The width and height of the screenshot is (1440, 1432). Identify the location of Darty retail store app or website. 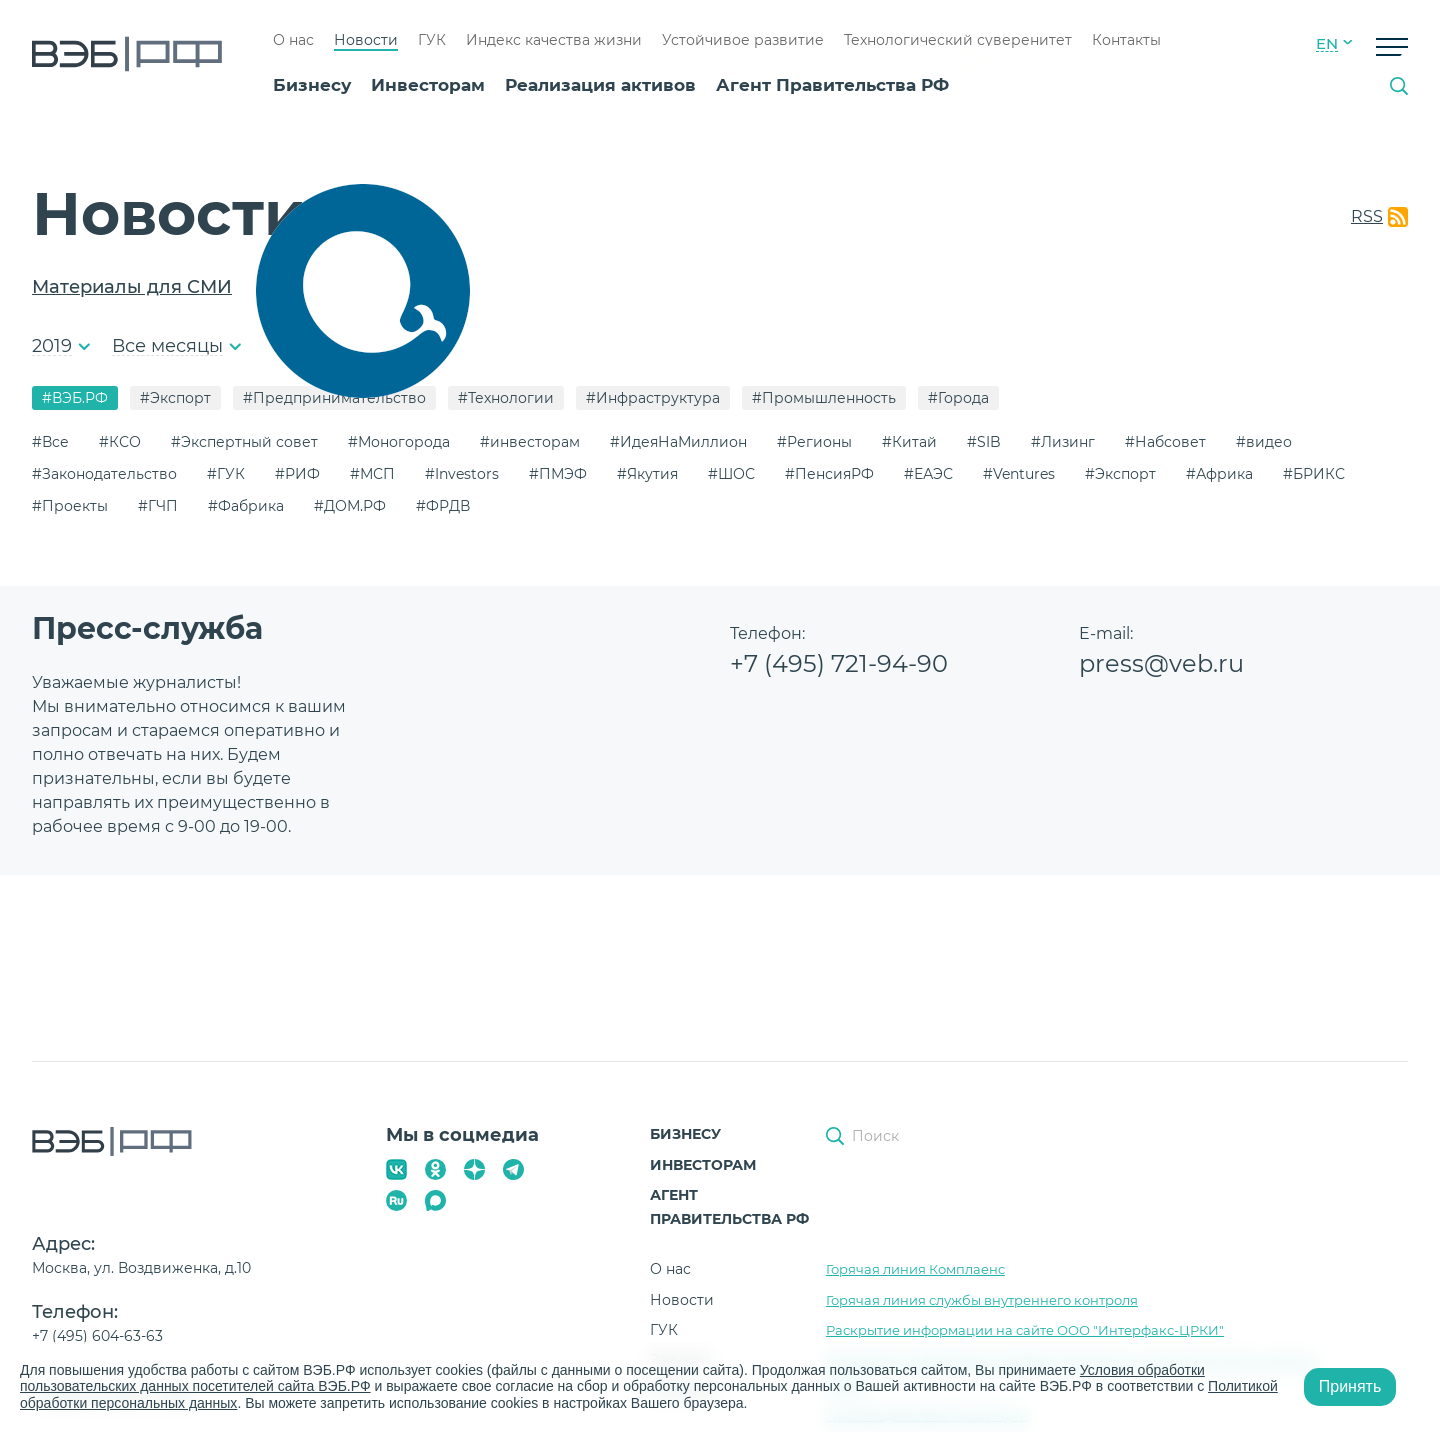
(983, 60).